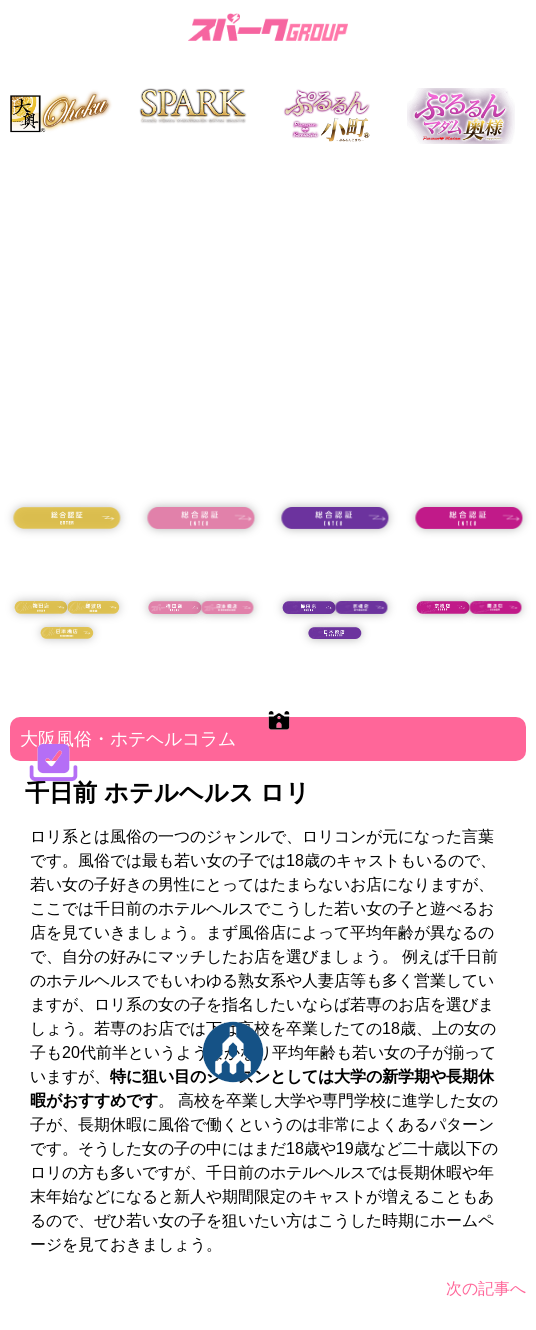 The height and width of the screenshot is (1330, 536). What do you see at coordinates (233, 1052) in the screenshot?
I see `megaport brand logo` at bounding box center [233, 1052].